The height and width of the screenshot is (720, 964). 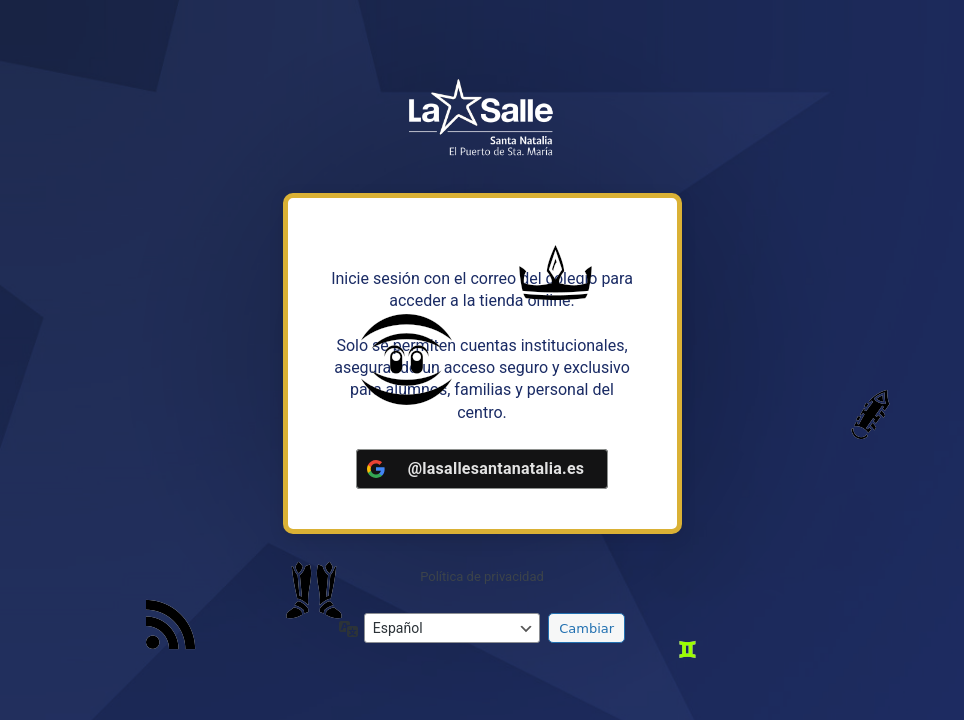 I want to click on a stylized character or avatar icon, so click(x=406, y=359).